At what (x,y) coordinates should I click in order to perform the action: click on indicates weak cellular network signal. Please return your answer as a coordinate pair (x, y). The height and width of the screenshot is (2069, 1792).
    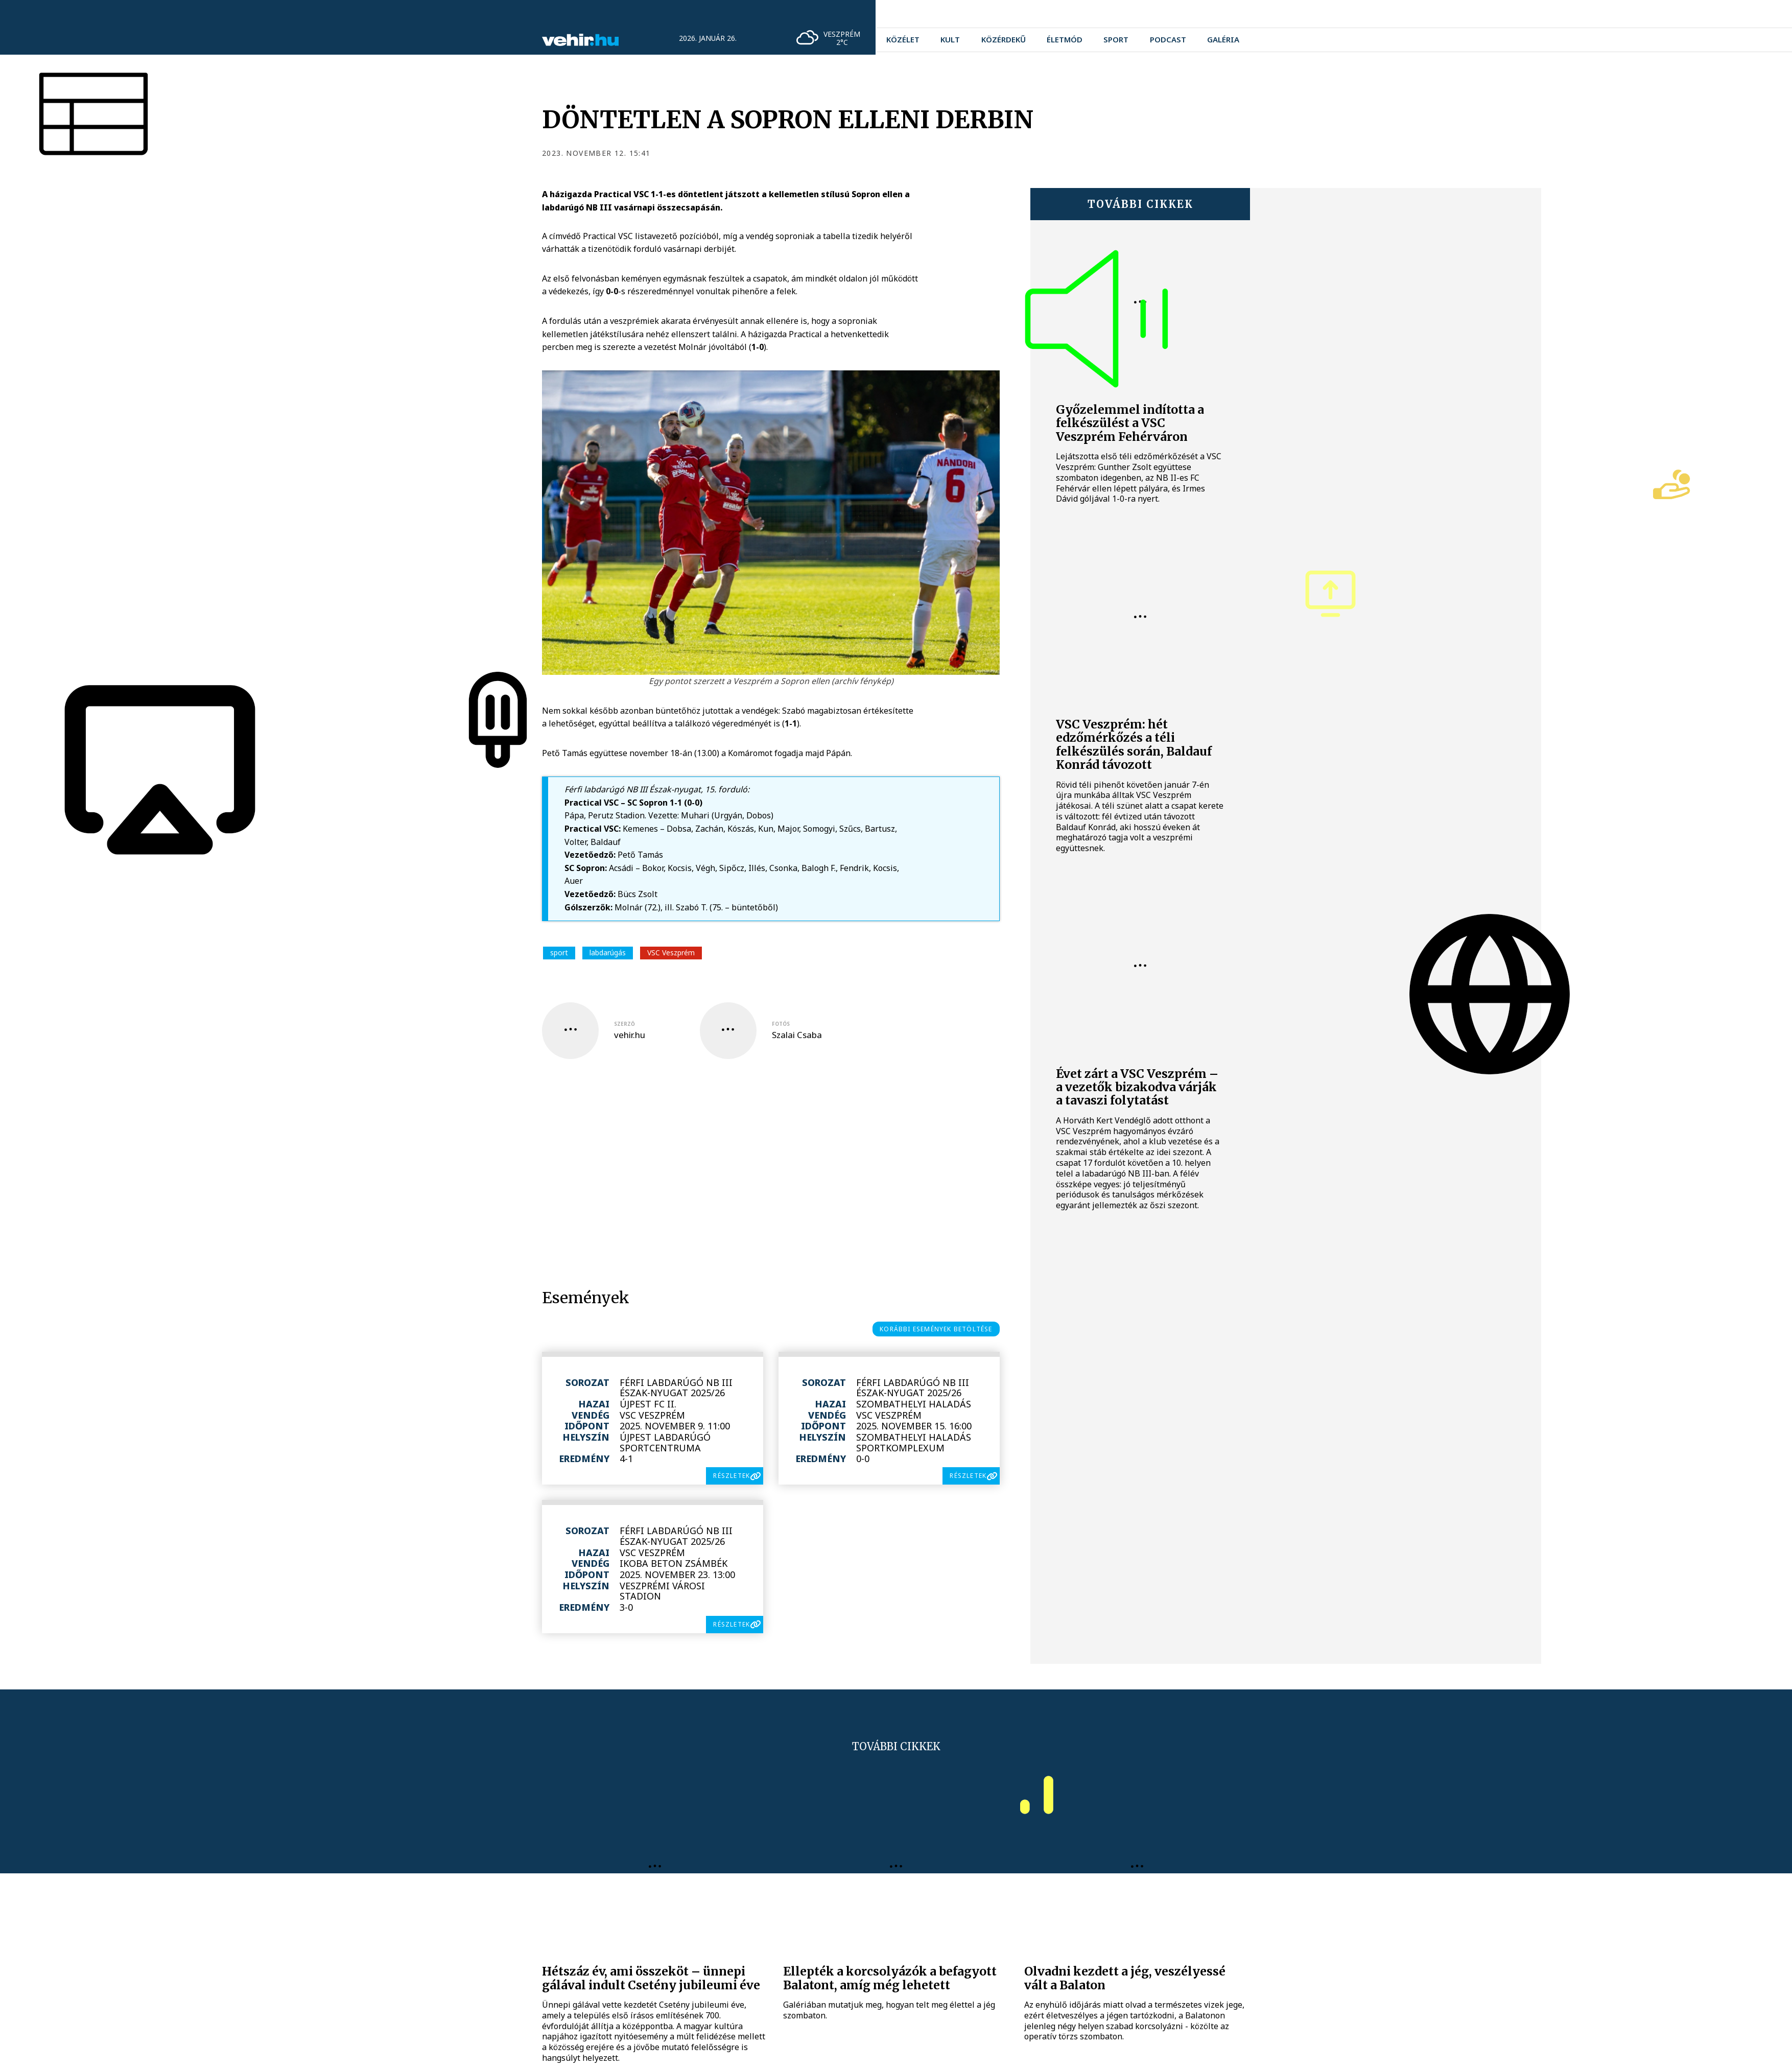
    Looking at the image, I should click on (1077, 1767).